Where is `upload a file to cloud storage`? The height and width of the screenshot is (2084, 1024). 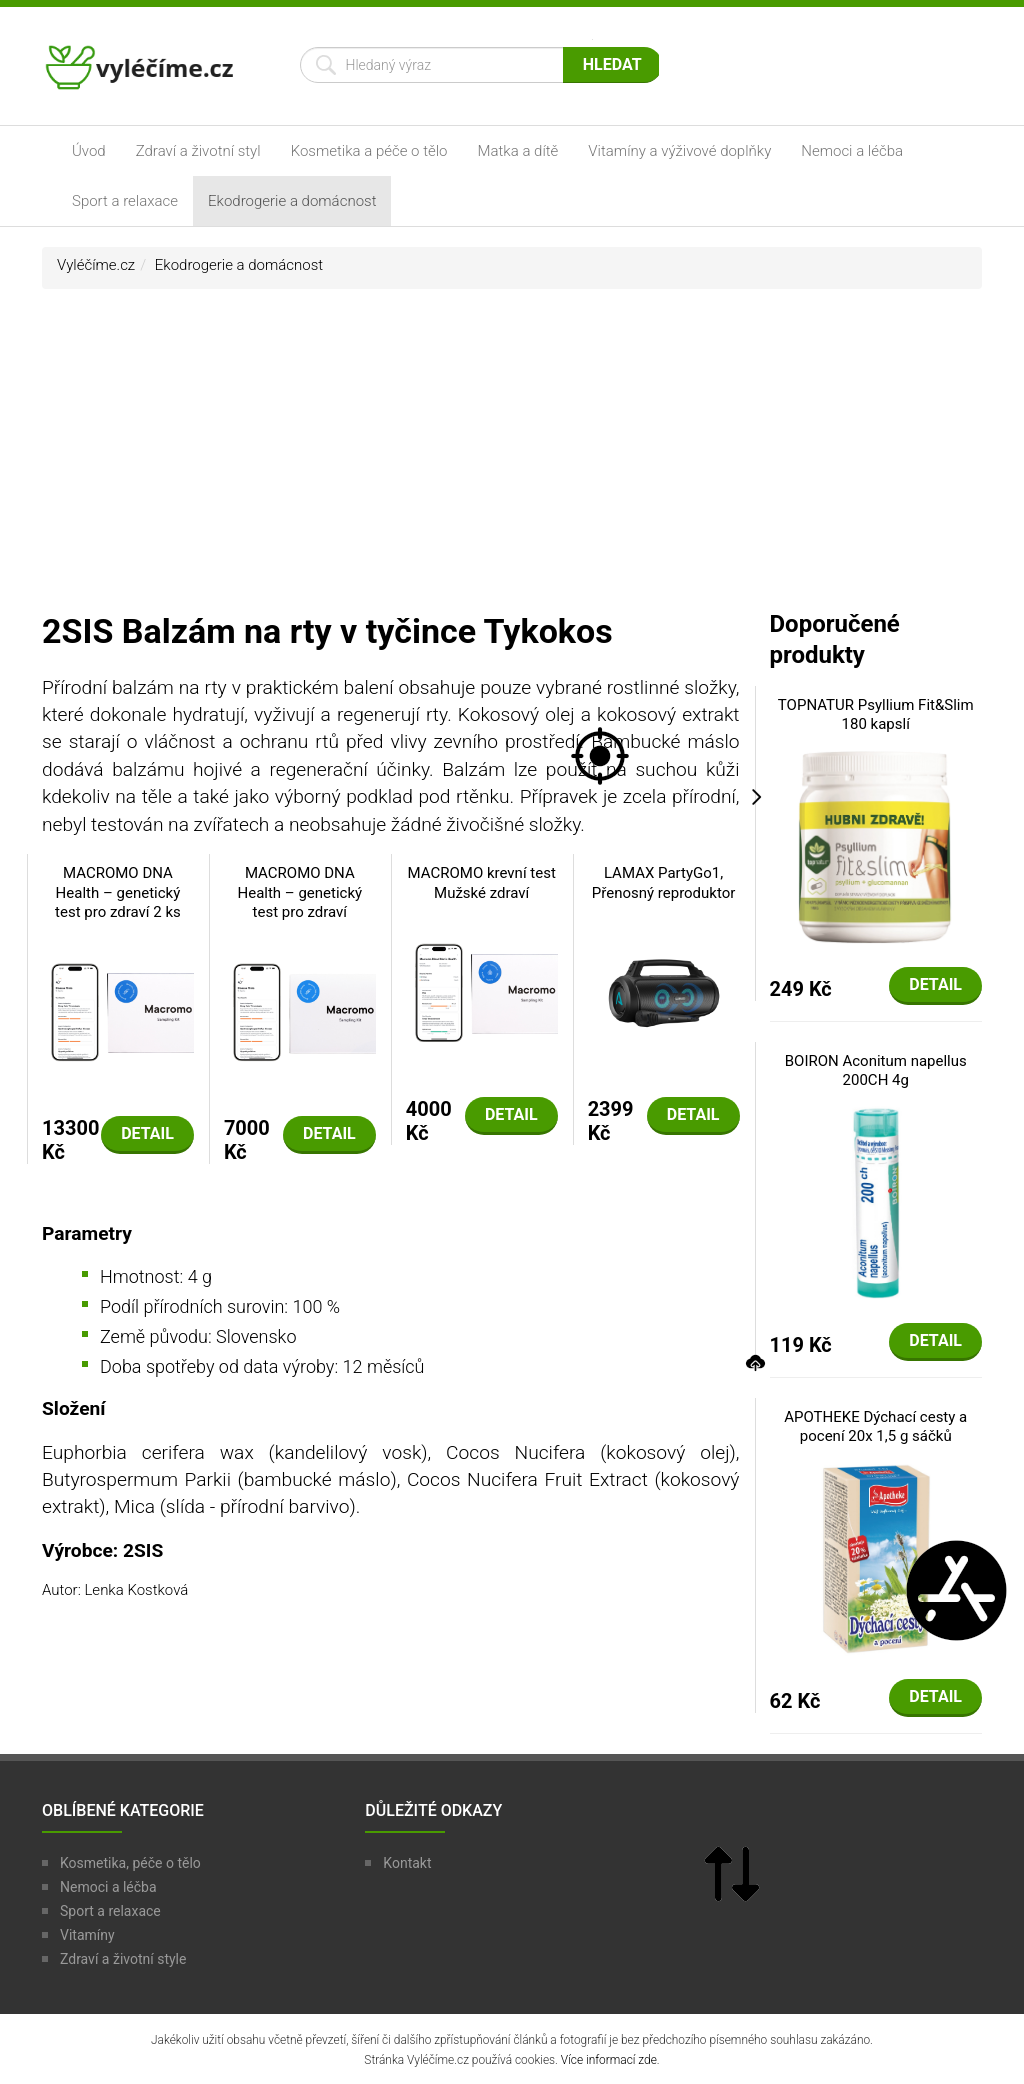 upload a file to cloud storage is located at coordinates (755, 1362).